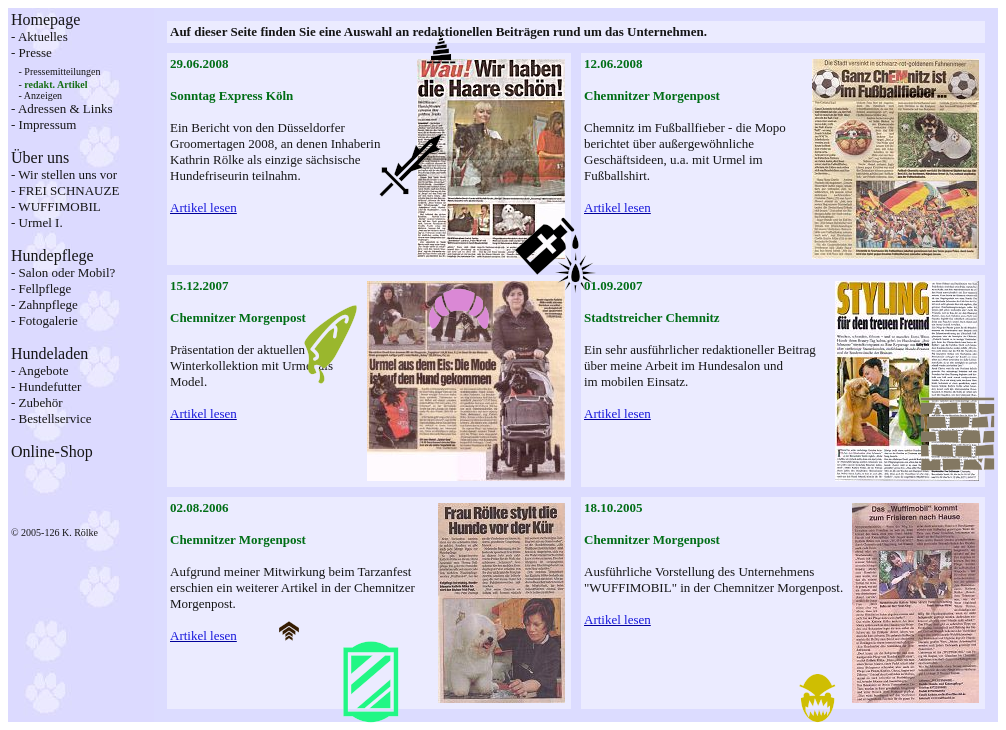 This screenshot has height=730, width=1006. I want to click on browse bakery or pastry items, so click(459, 309).